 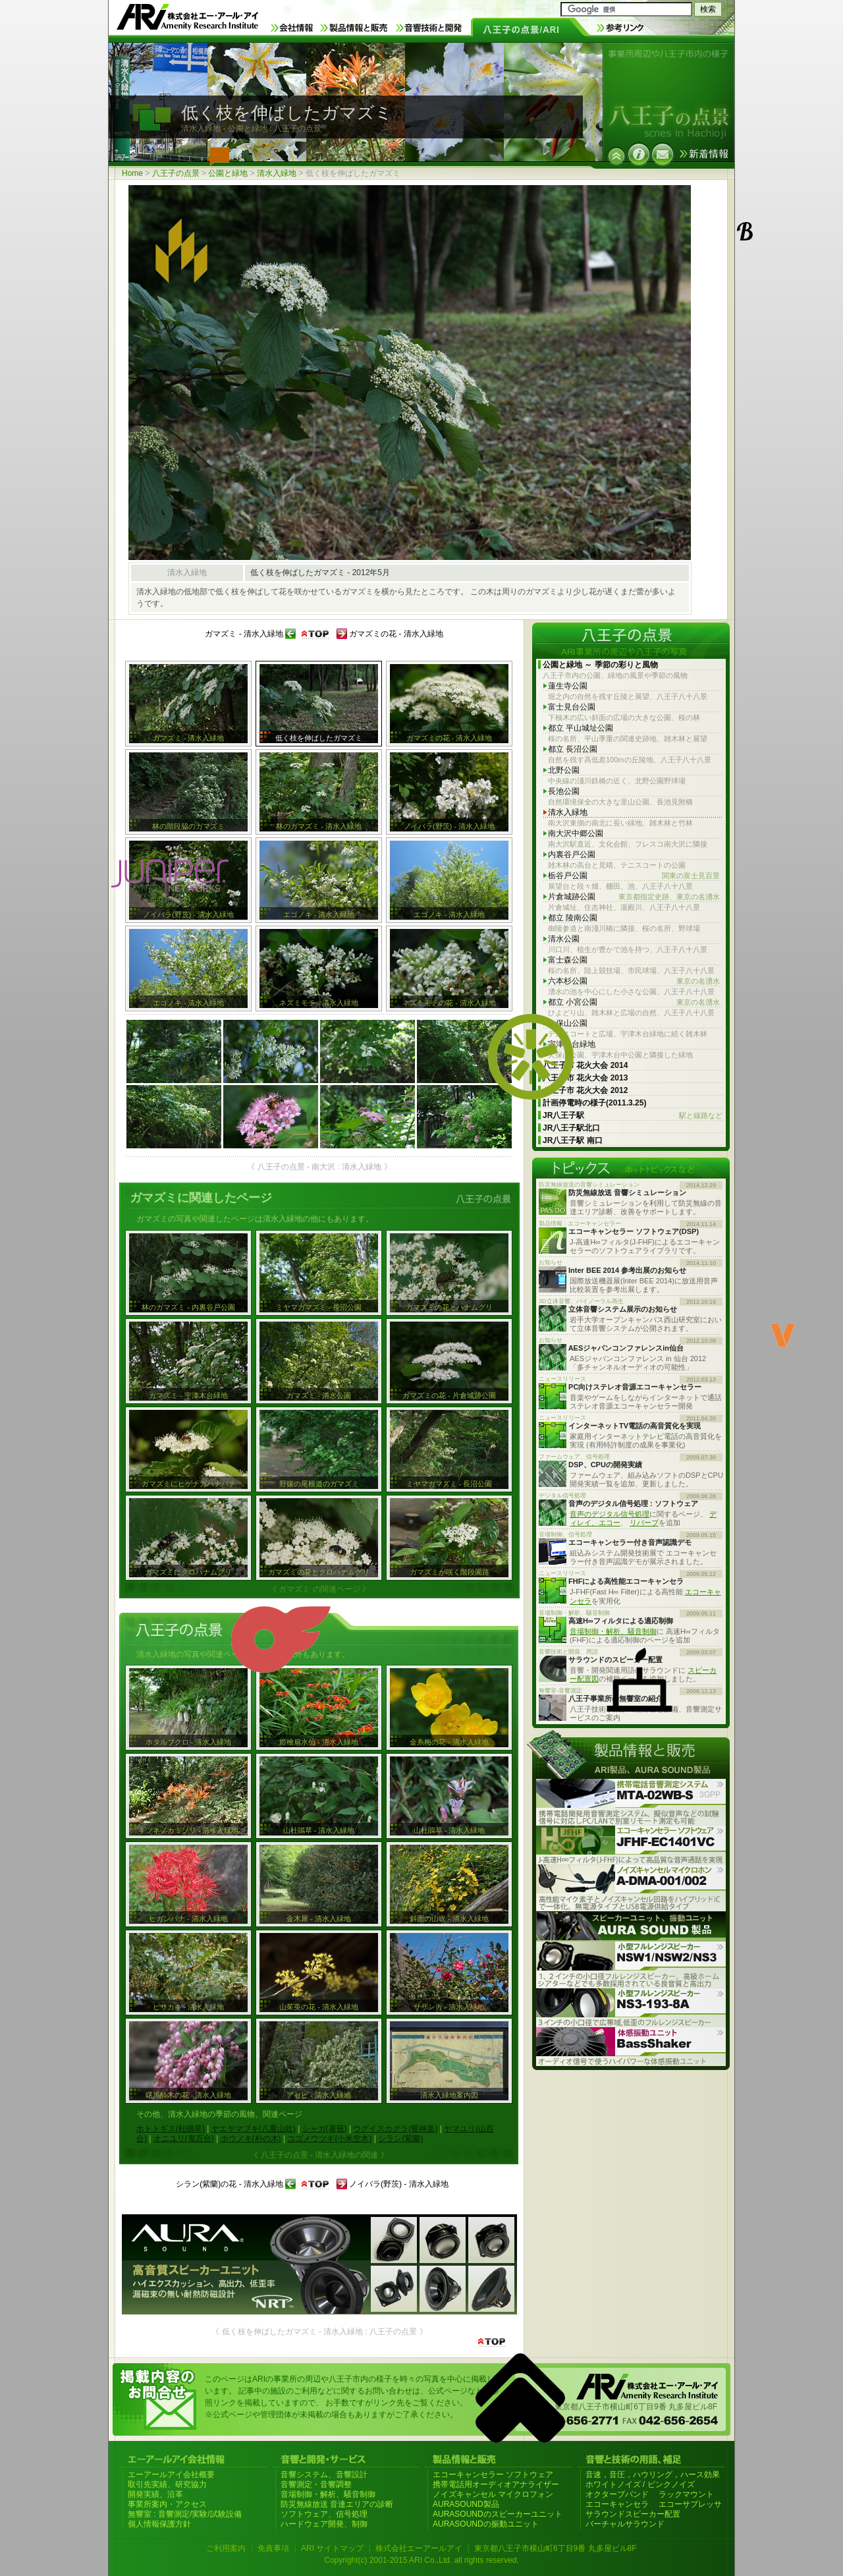 What do you see at coordinates (531, 1057) in the screenshot?
I see `jasmine testing framework logo` at bounding box center [531, 1057].